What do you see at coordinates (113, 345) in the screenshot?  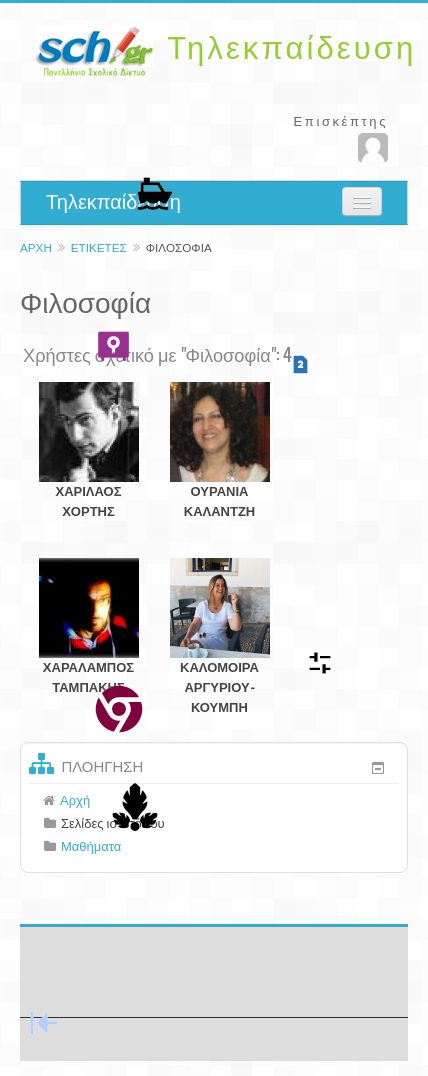 I see `access secure storage or vault` at bounding box center [113, 345].